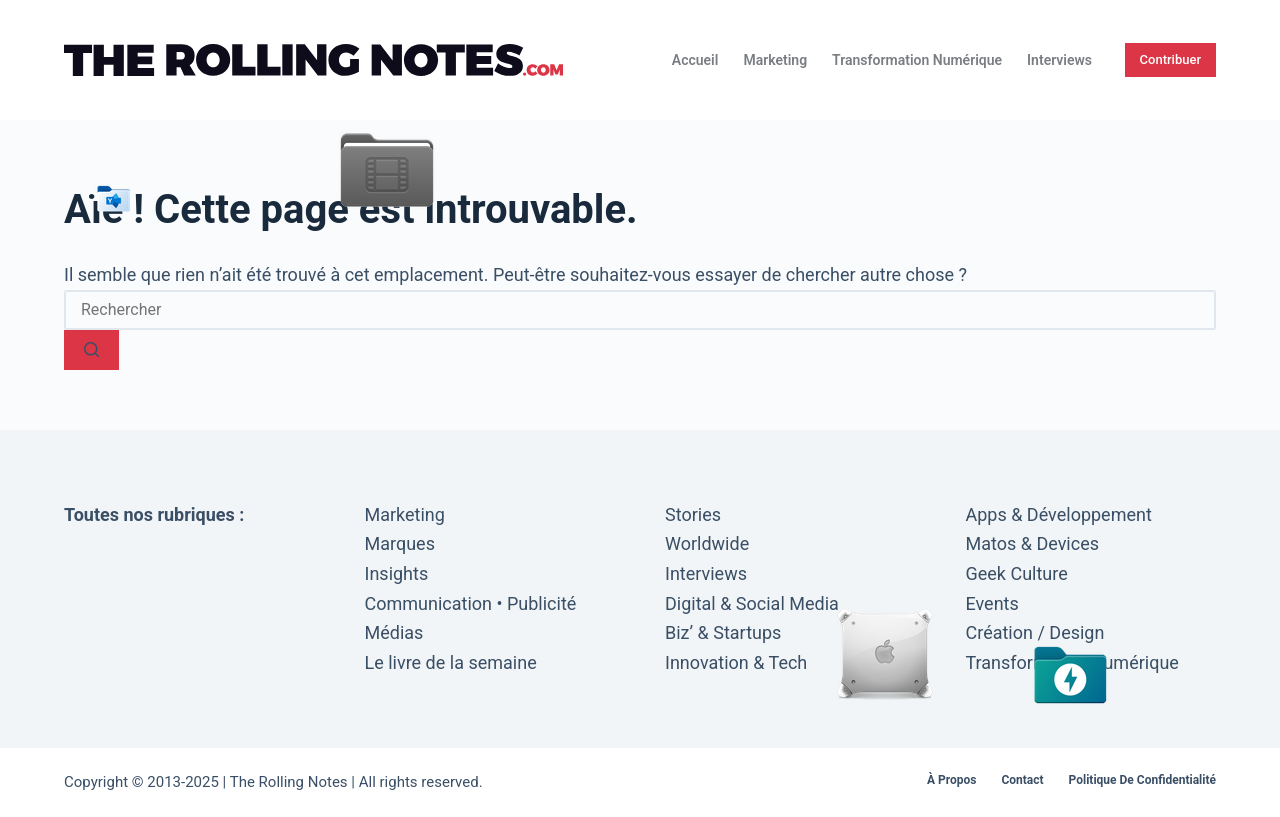  I want to click on open your videos folder, so click(387, 170).